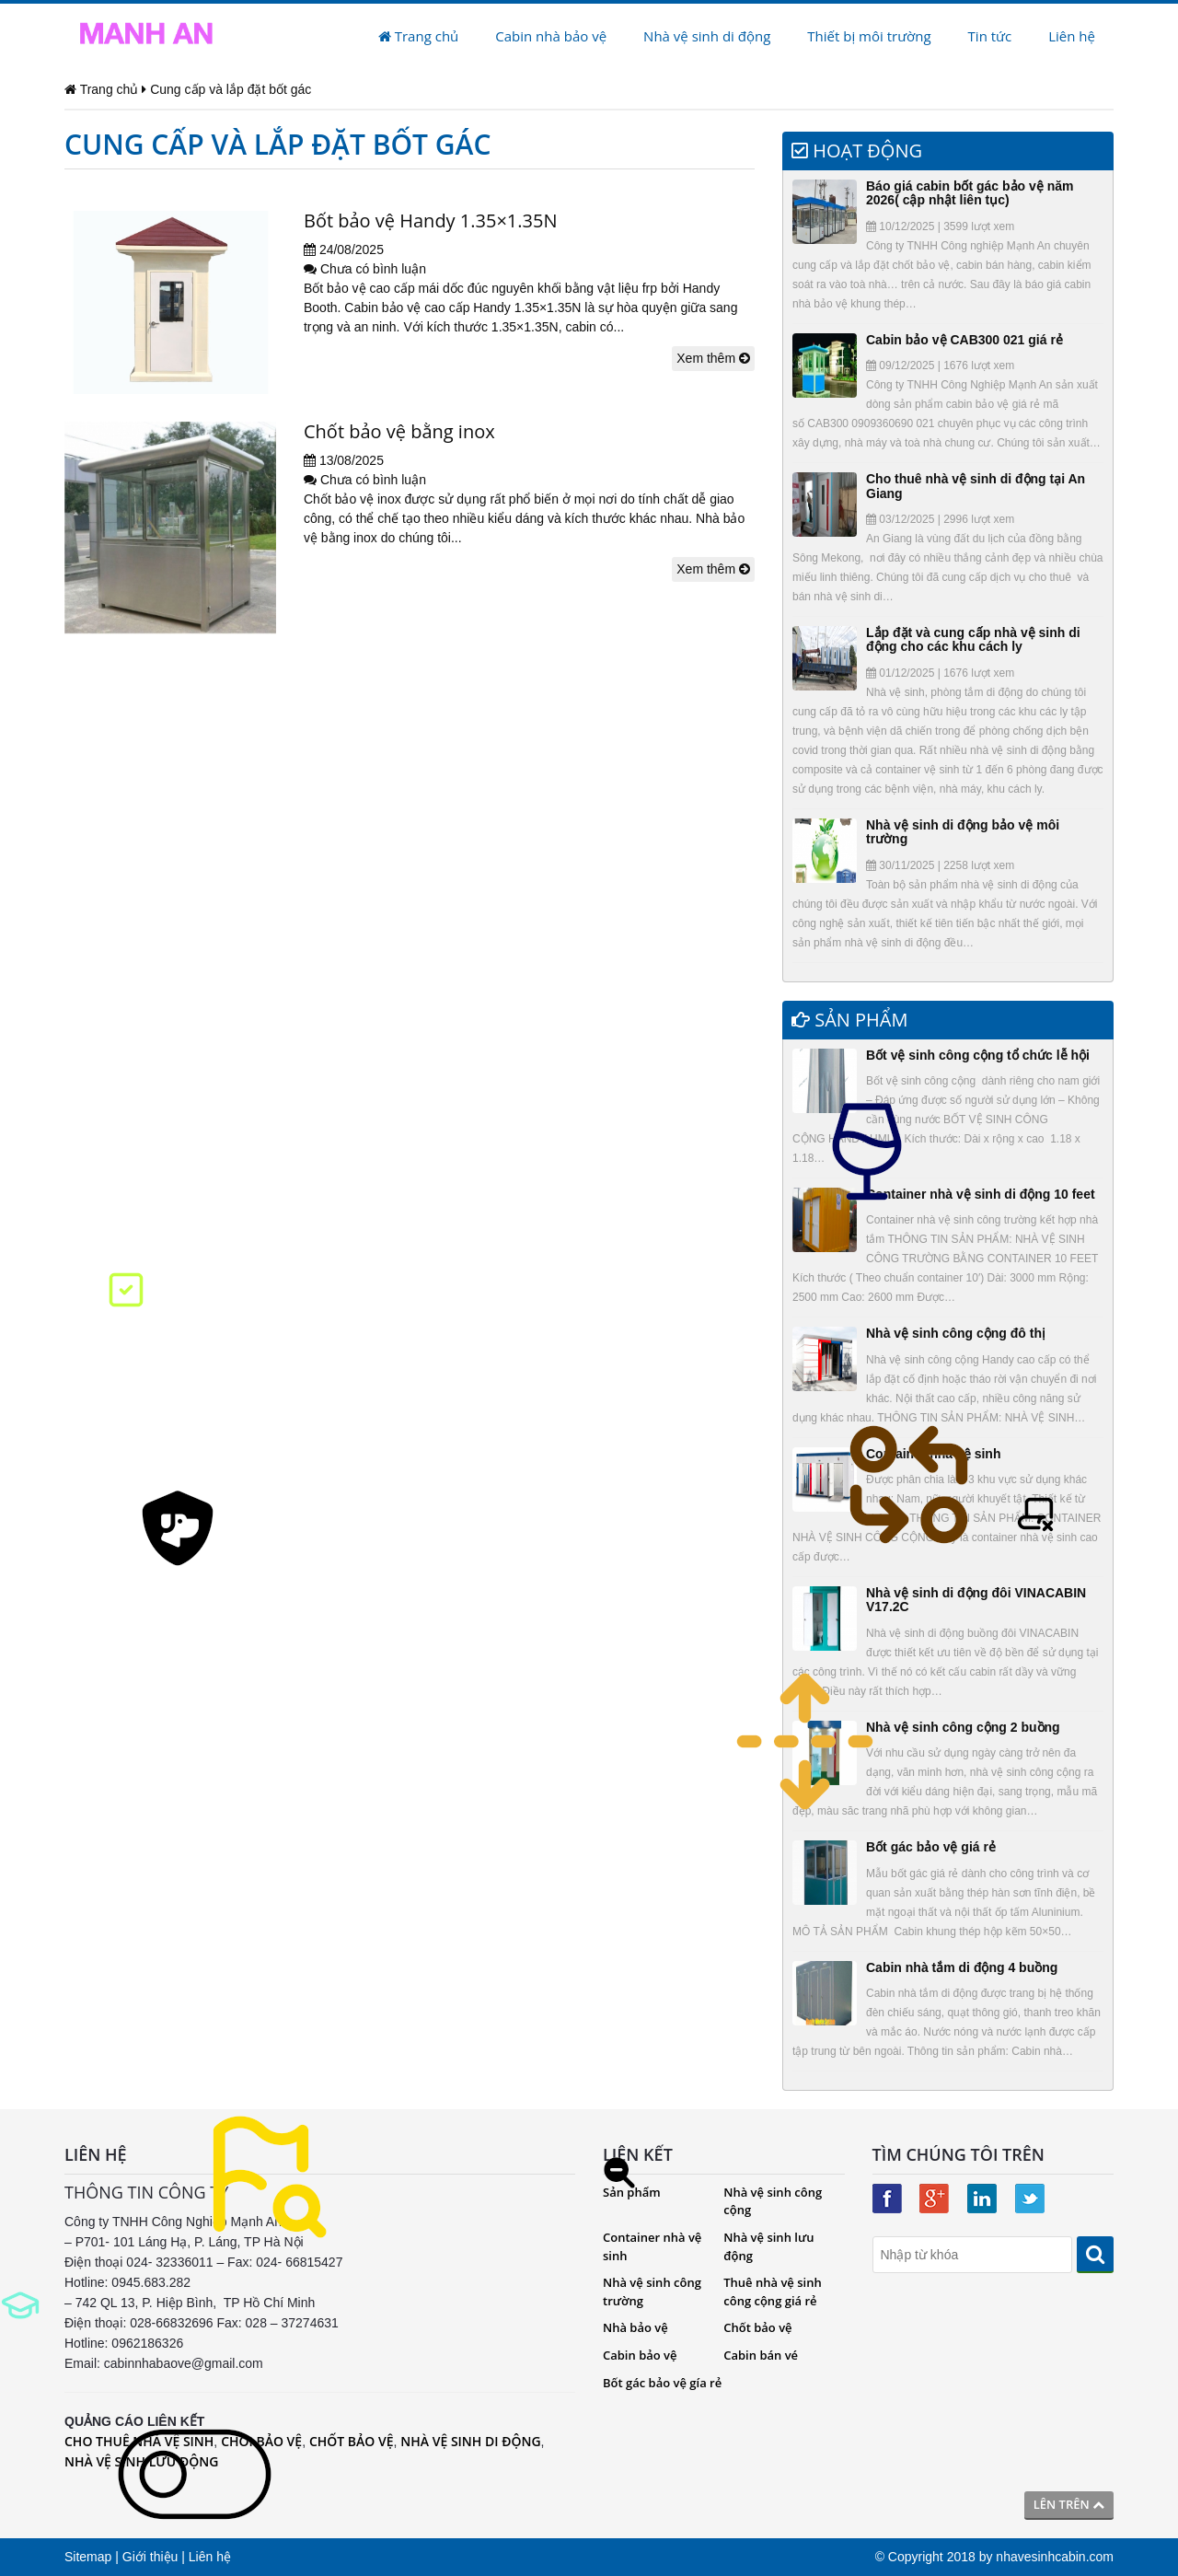 The width and height of the screenshot is (1178, 2576). Describe the element at coordinates (908, 1484) in the screenshot. I see `transform or convert selected object` at that location.